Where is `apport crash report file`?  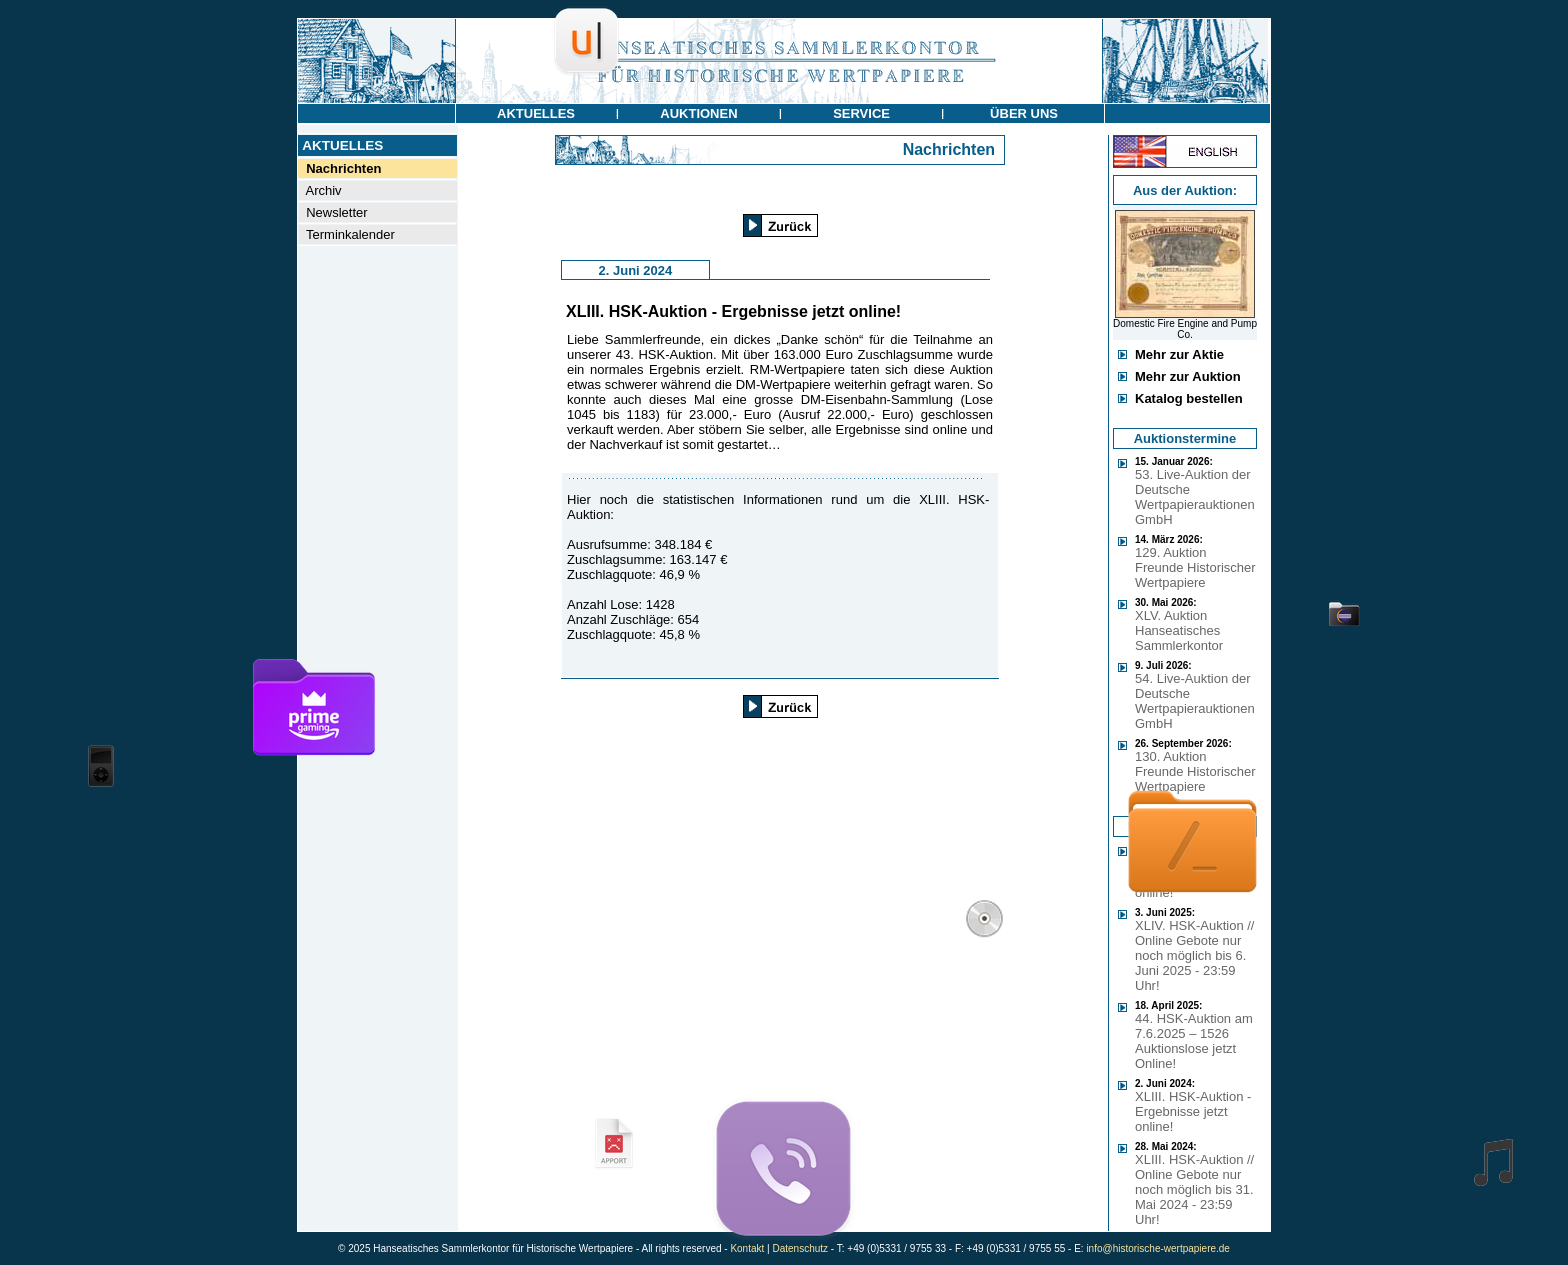 apport crash report file is located at coordinates (614, 1144).